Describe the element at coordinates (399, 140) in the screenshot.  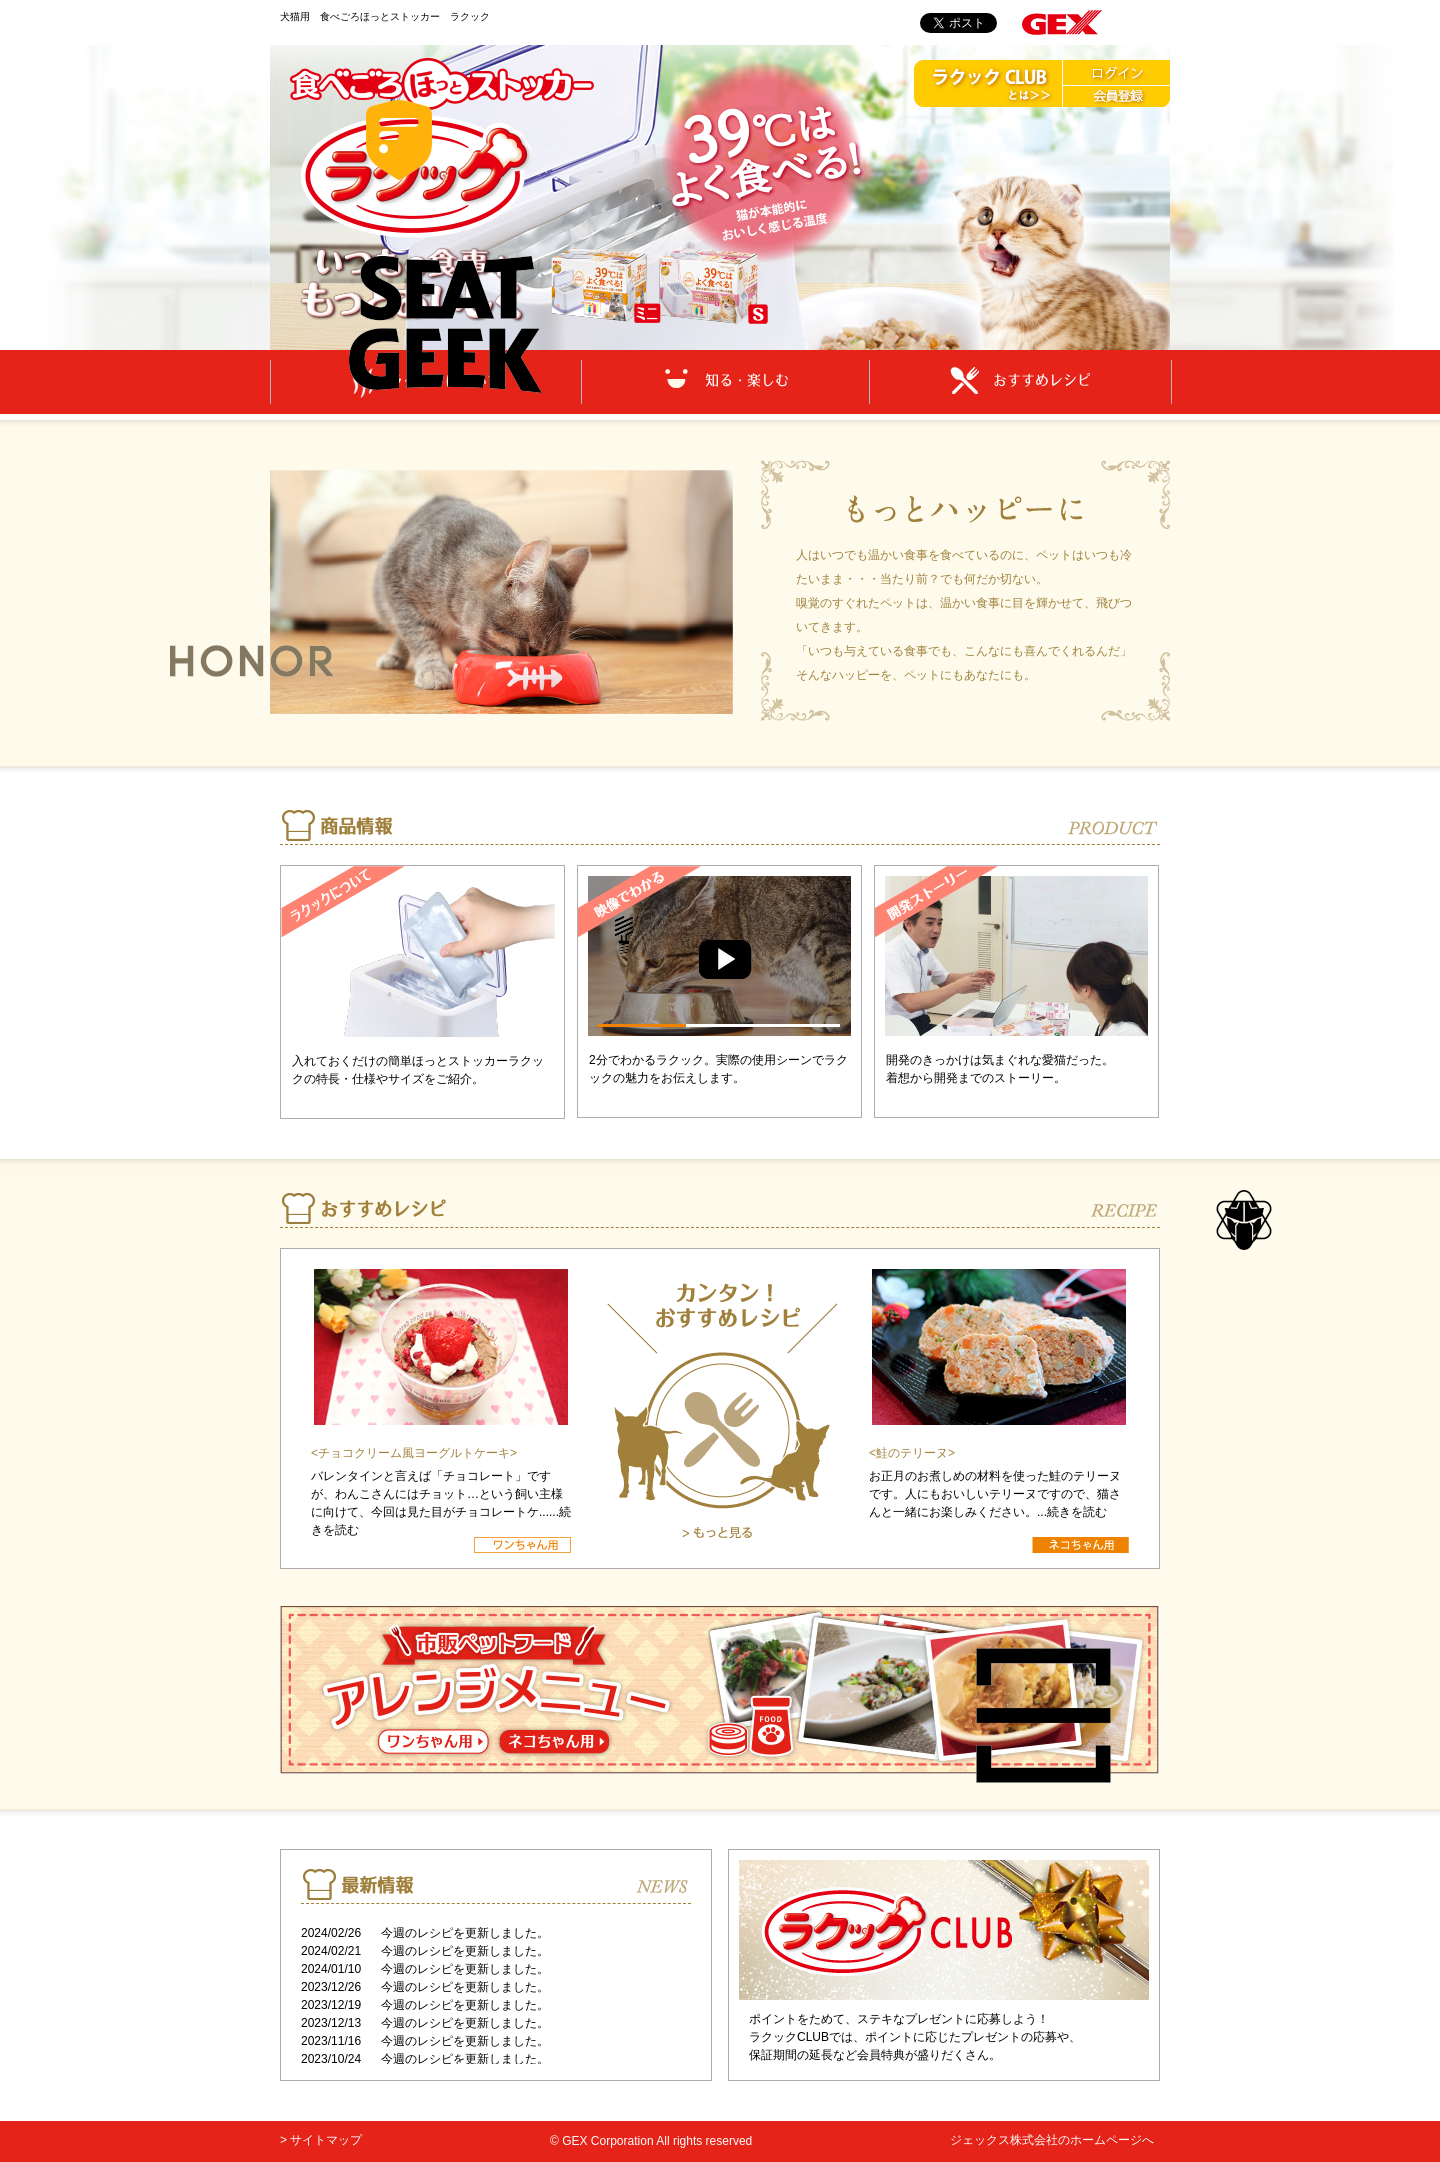
I see `open 2FAS authenticator app` at that location.